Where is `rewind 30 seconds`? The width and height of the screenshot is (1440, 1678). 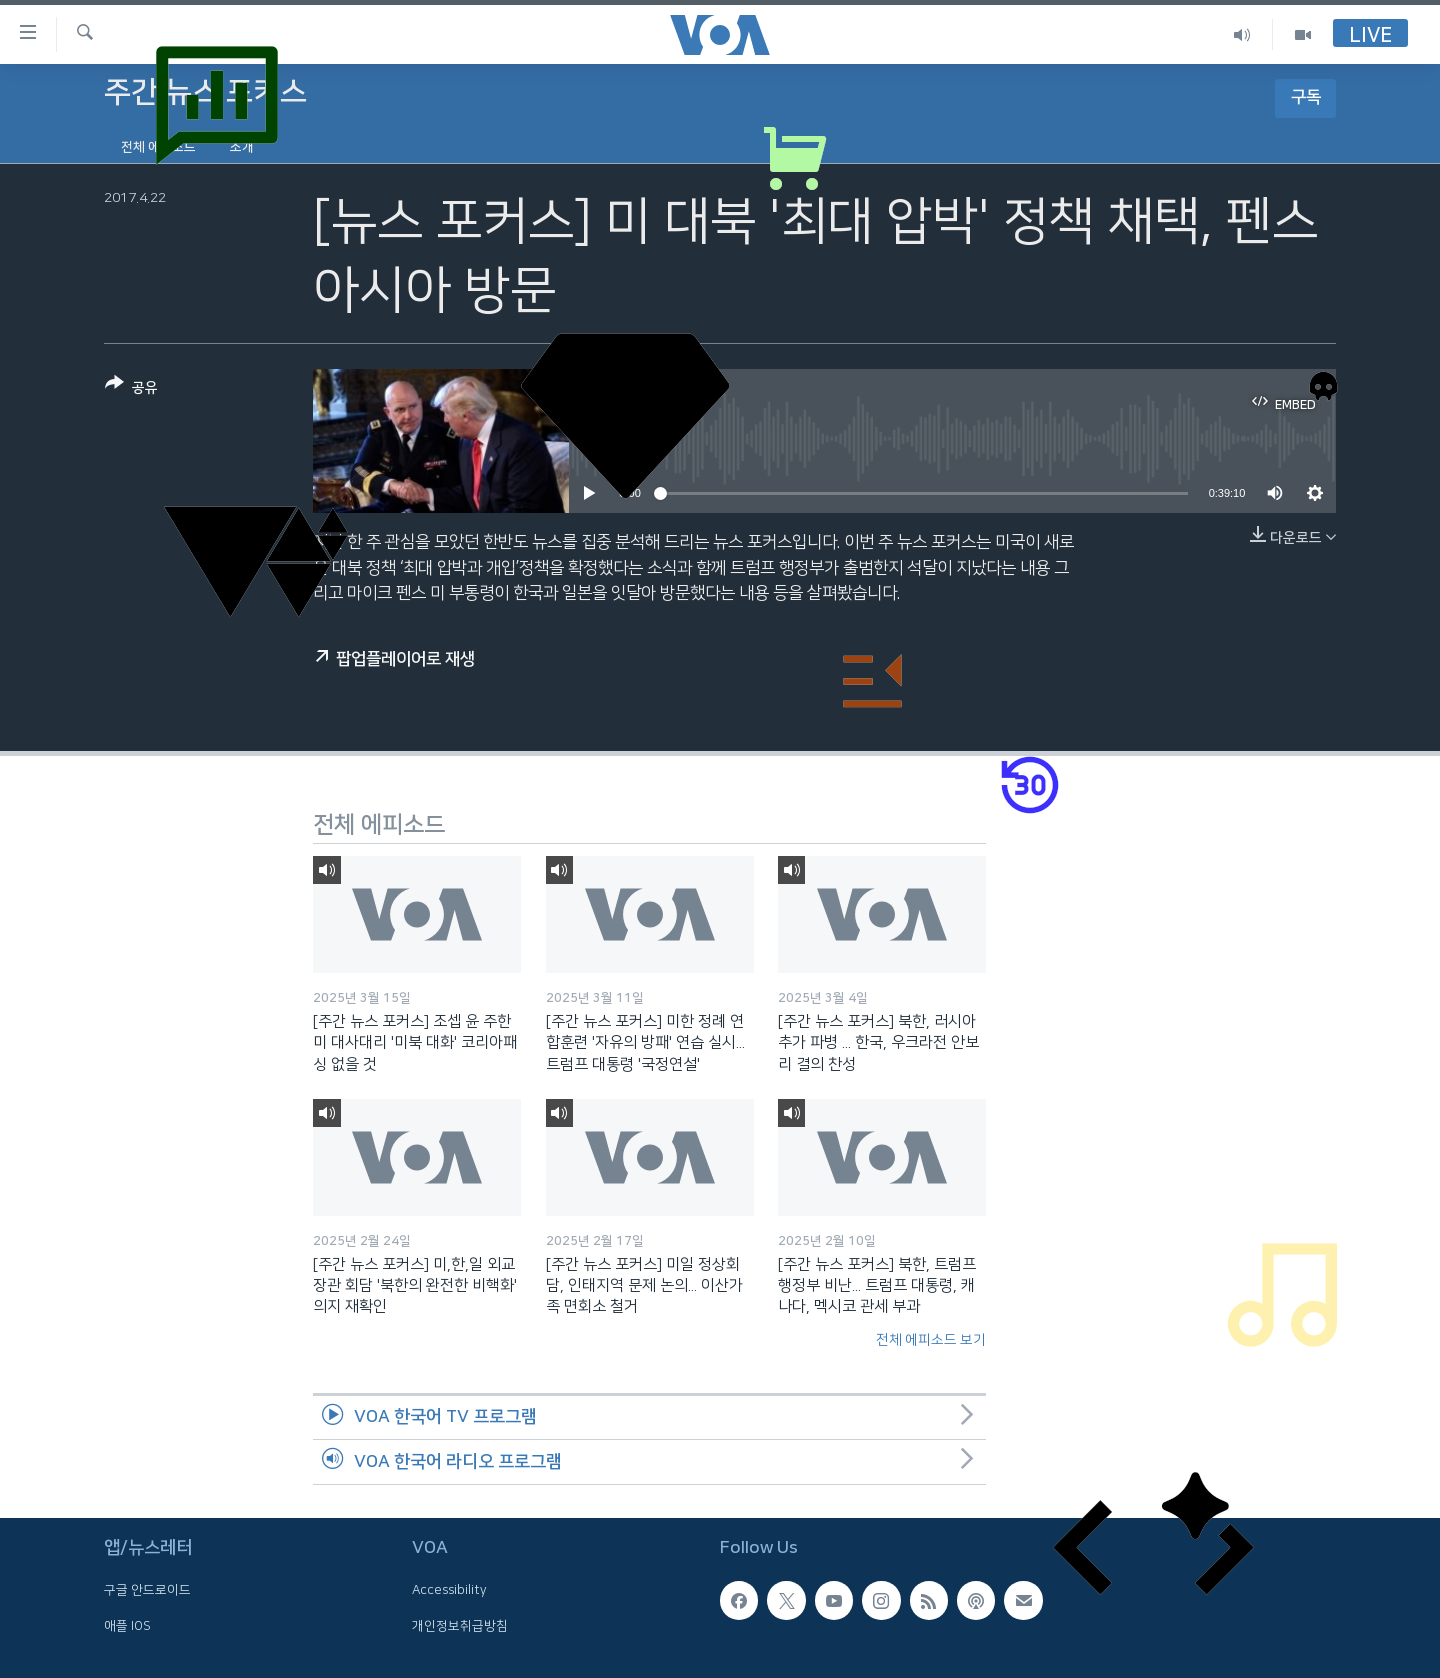 rewind 30 seconds is located at coordinates (1030, 785).